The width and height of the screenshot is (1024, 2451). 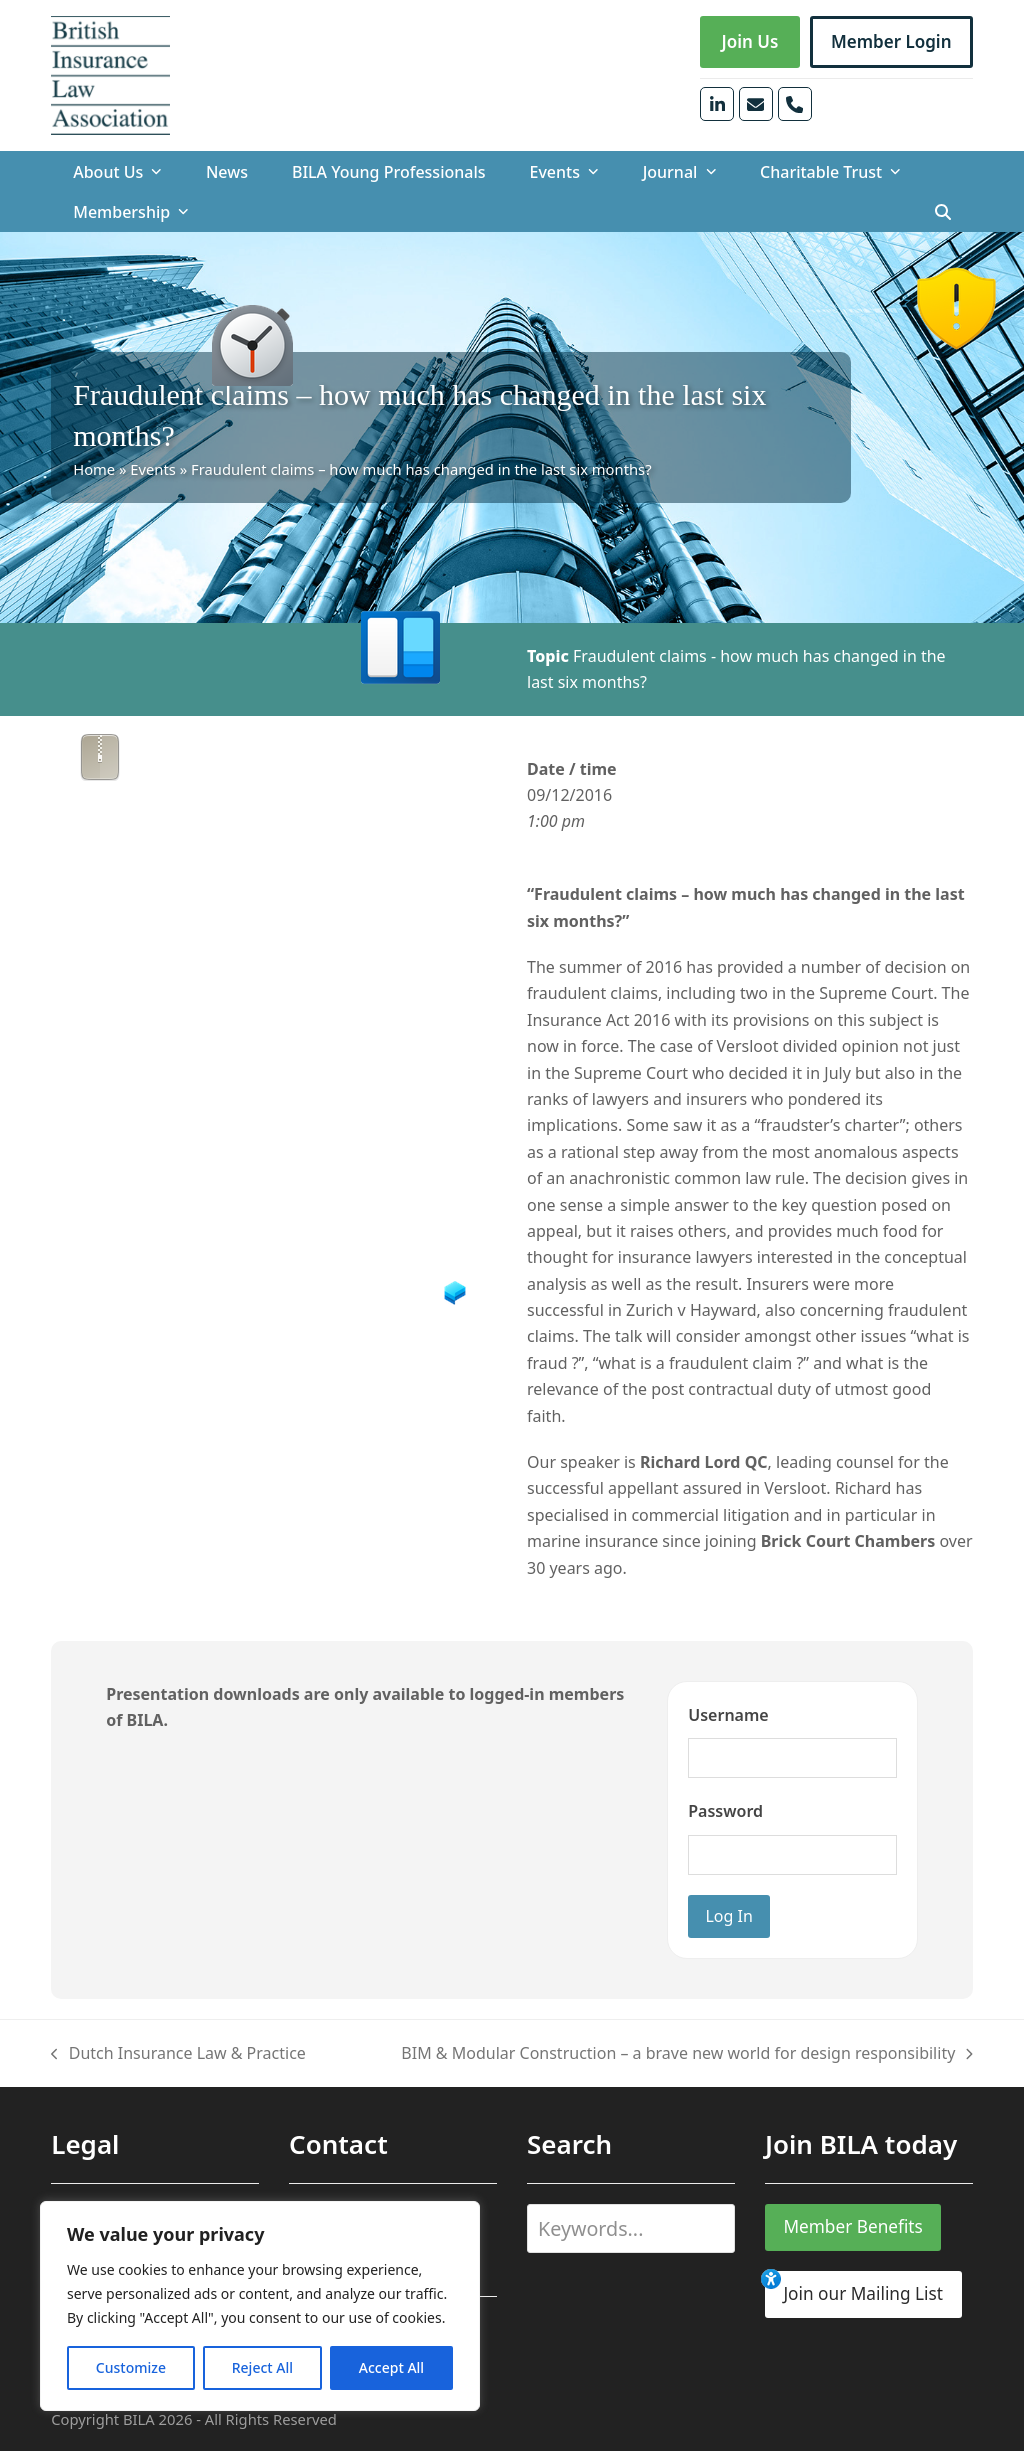 What do you see at coordinates (956, 308) in the screenshot?
I see `indicates a security warning or alert` at bounding box center [956, 308].